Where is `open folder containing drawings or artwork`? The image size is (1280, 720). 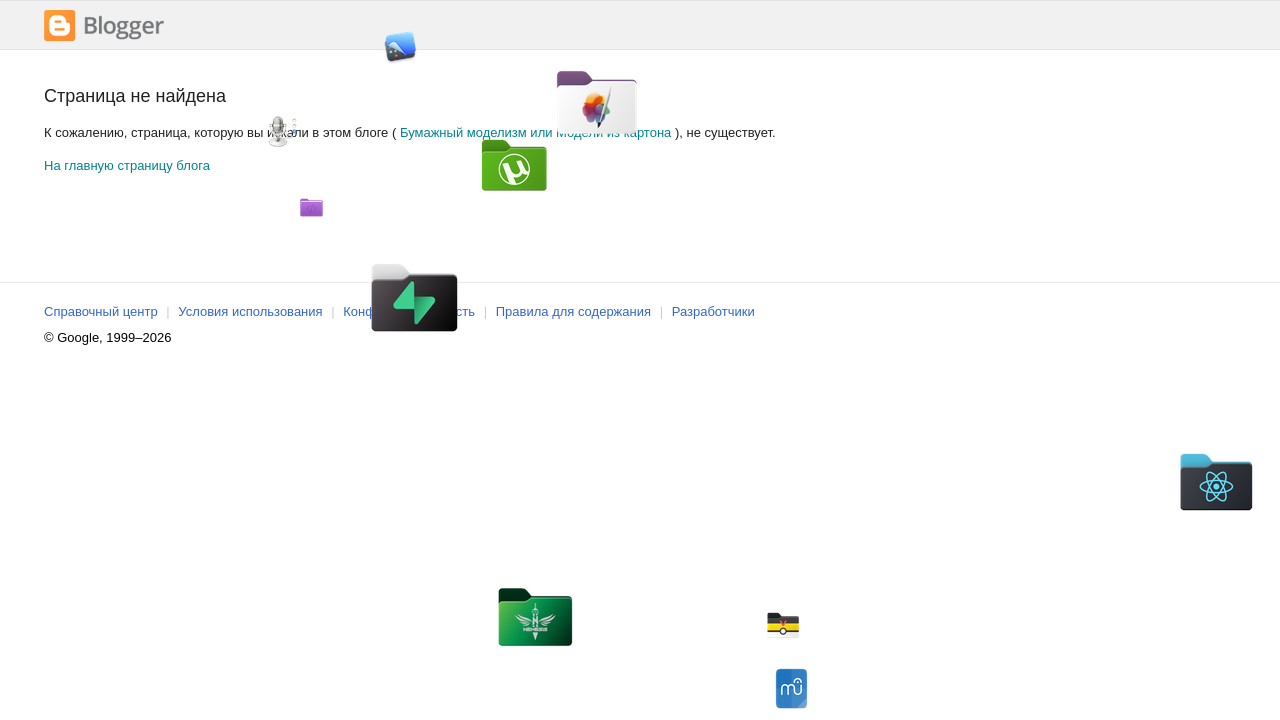 open folder containing drawings or artwork is located at coordinates (596, 104).